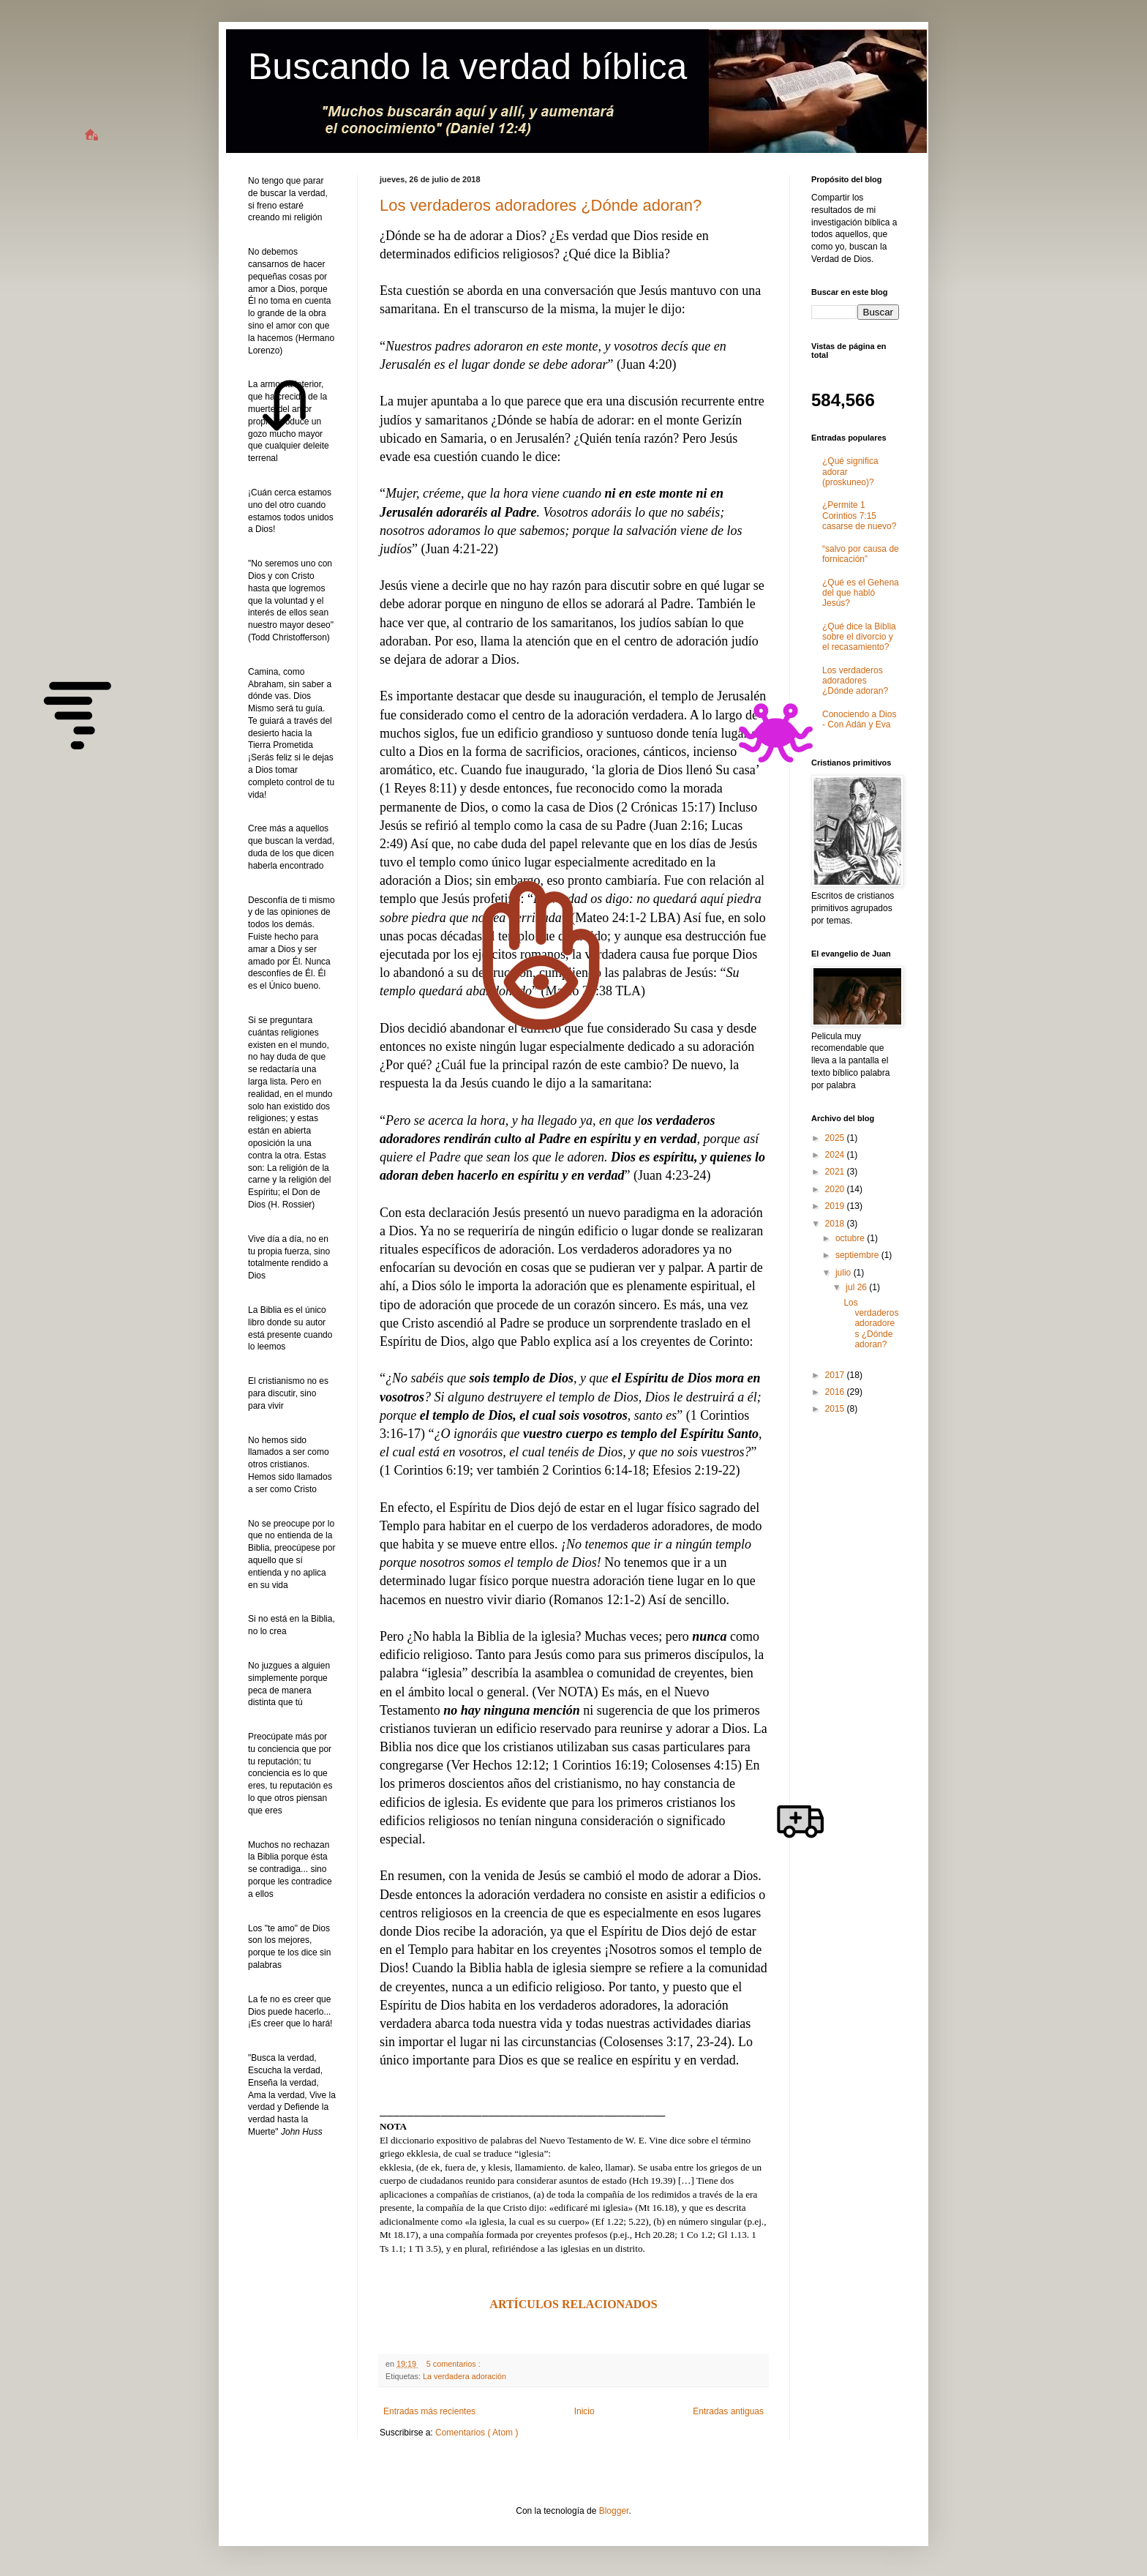 The image size is (1147, 2576). I want to click on represents pastafarianism or the flying spaghetti monster, so click(775, 733).